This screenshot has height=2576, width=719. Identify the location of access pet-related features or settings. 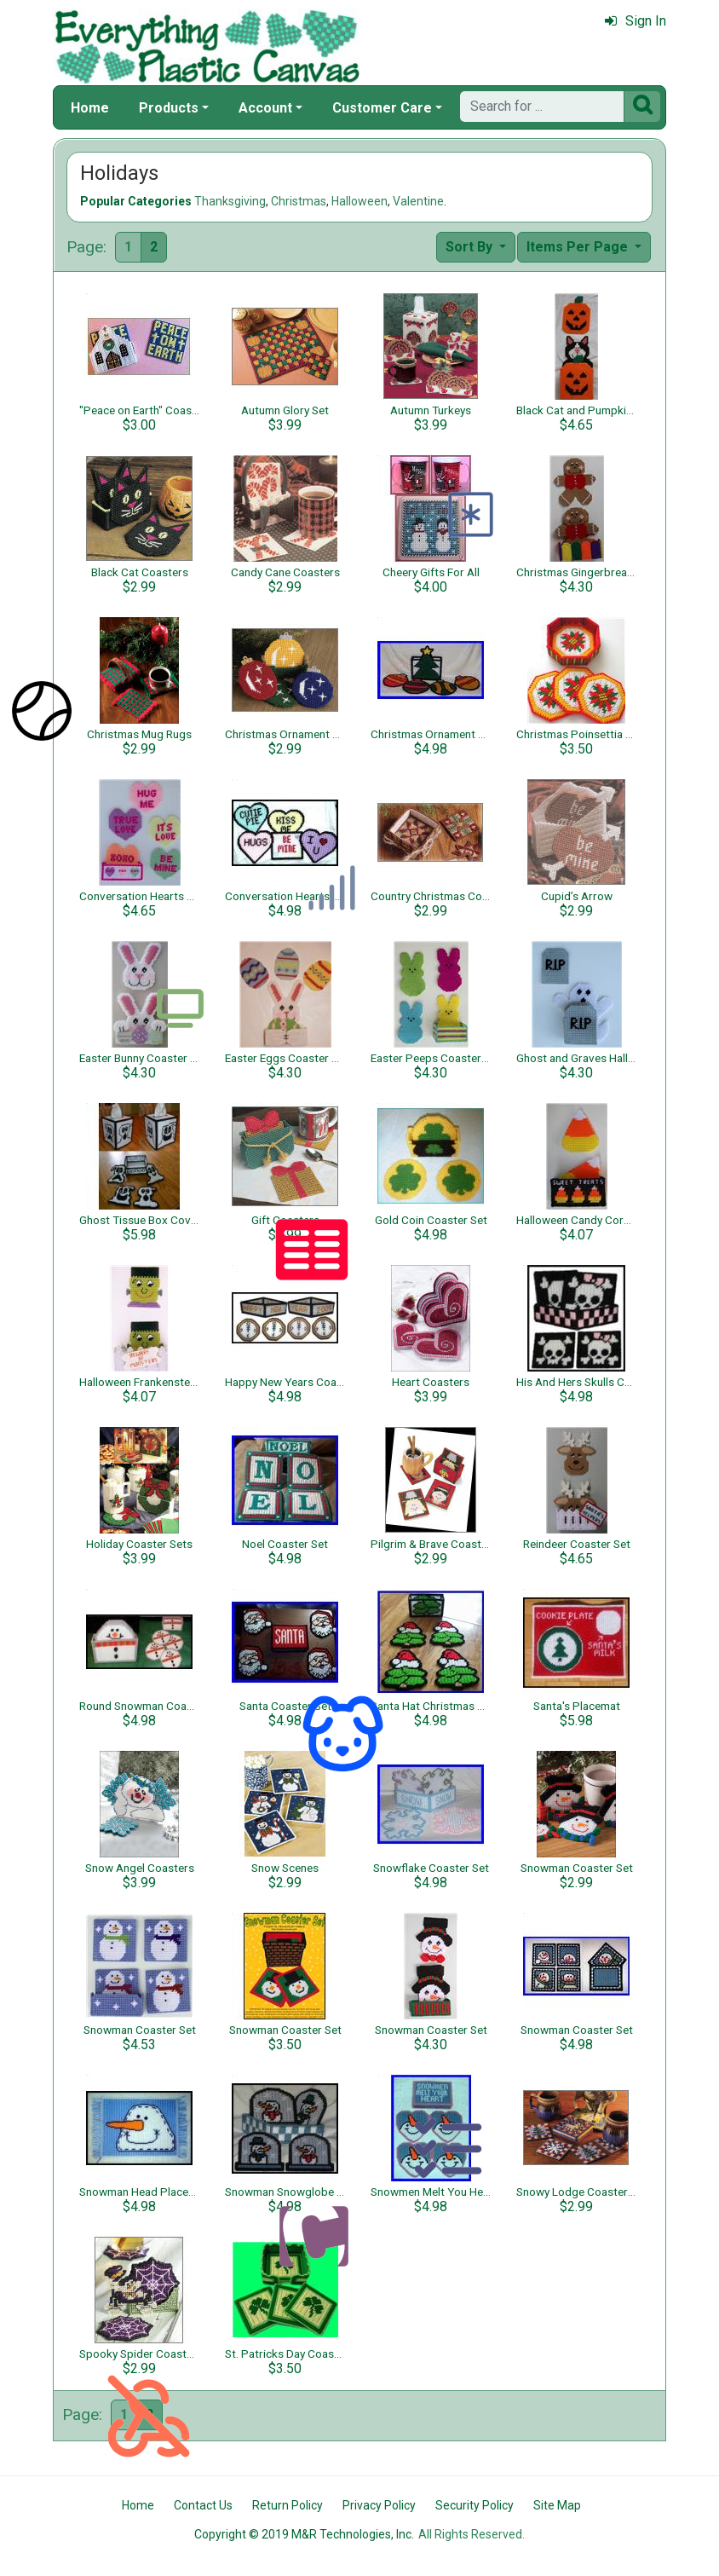
(342, 1734).